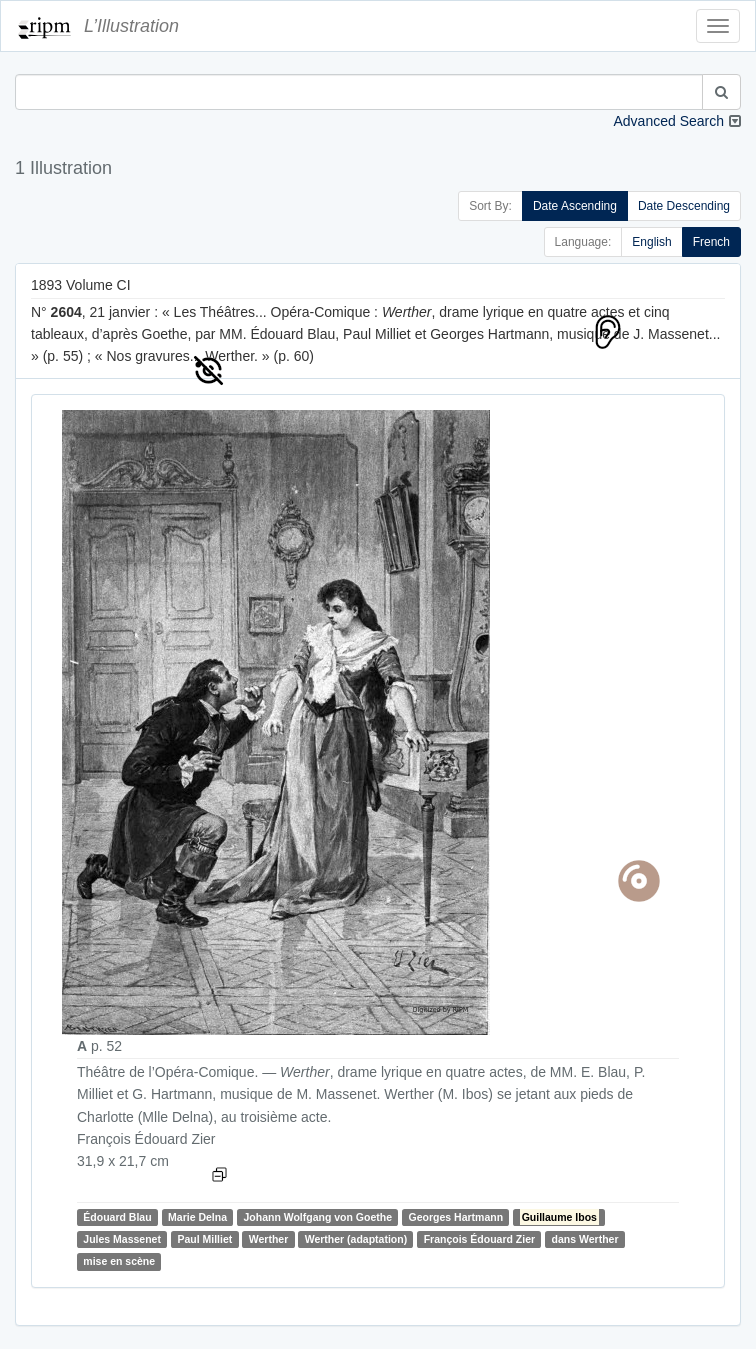  What do you see at coordinates (208, 370) in the screenshot?
I see `disable analytics tracking` at bounding box center [208, 370].